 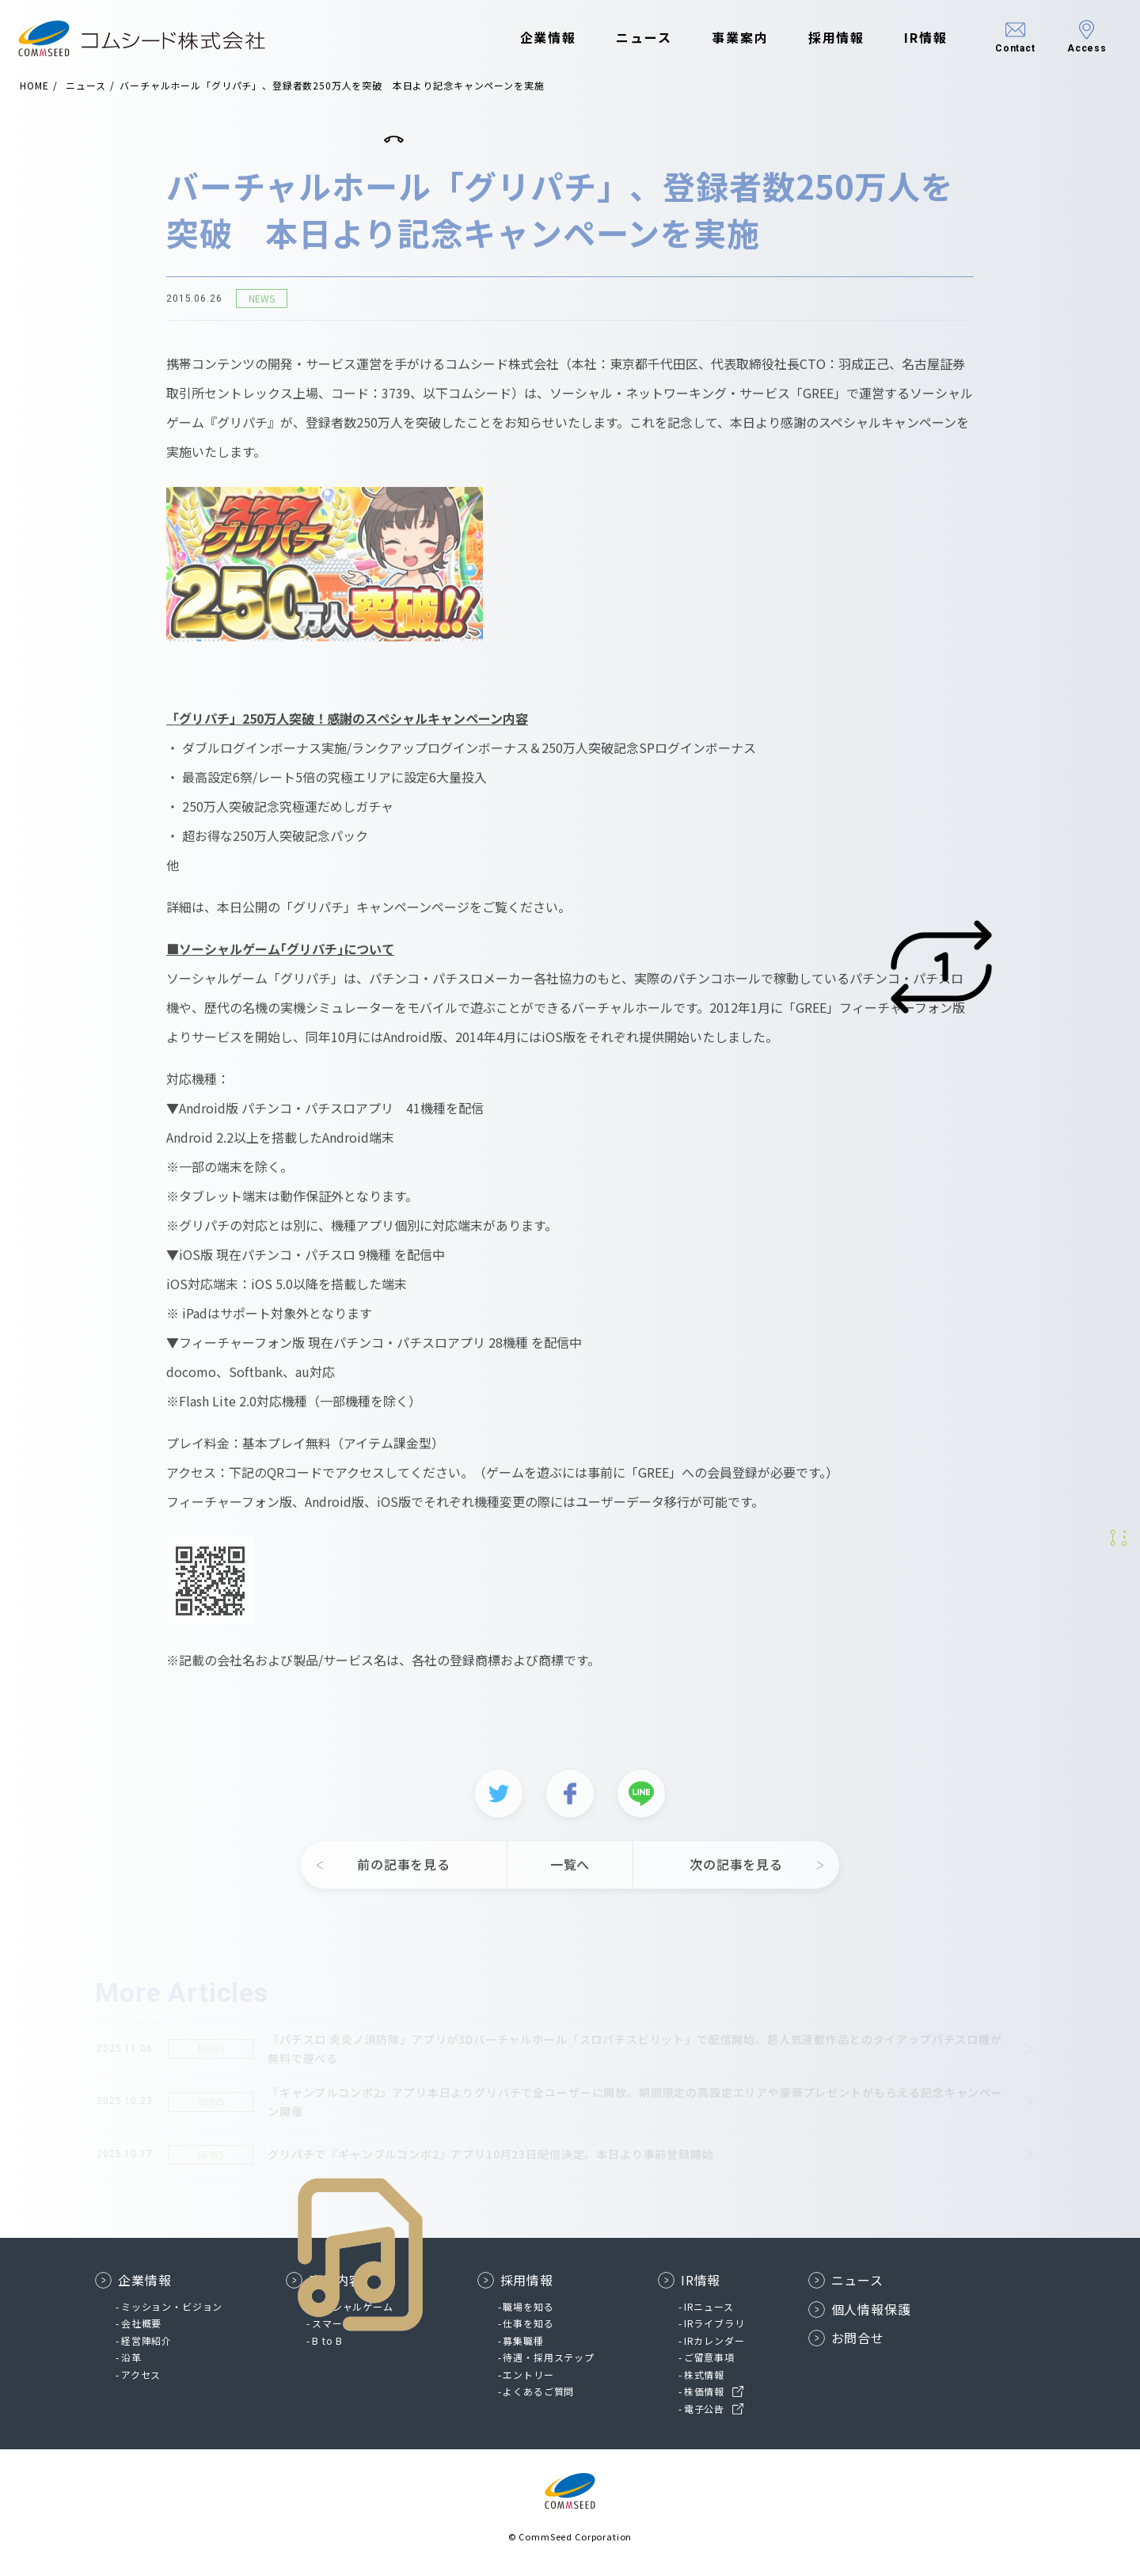 I want to click on repeat current track once, so click(x=941, y=967).